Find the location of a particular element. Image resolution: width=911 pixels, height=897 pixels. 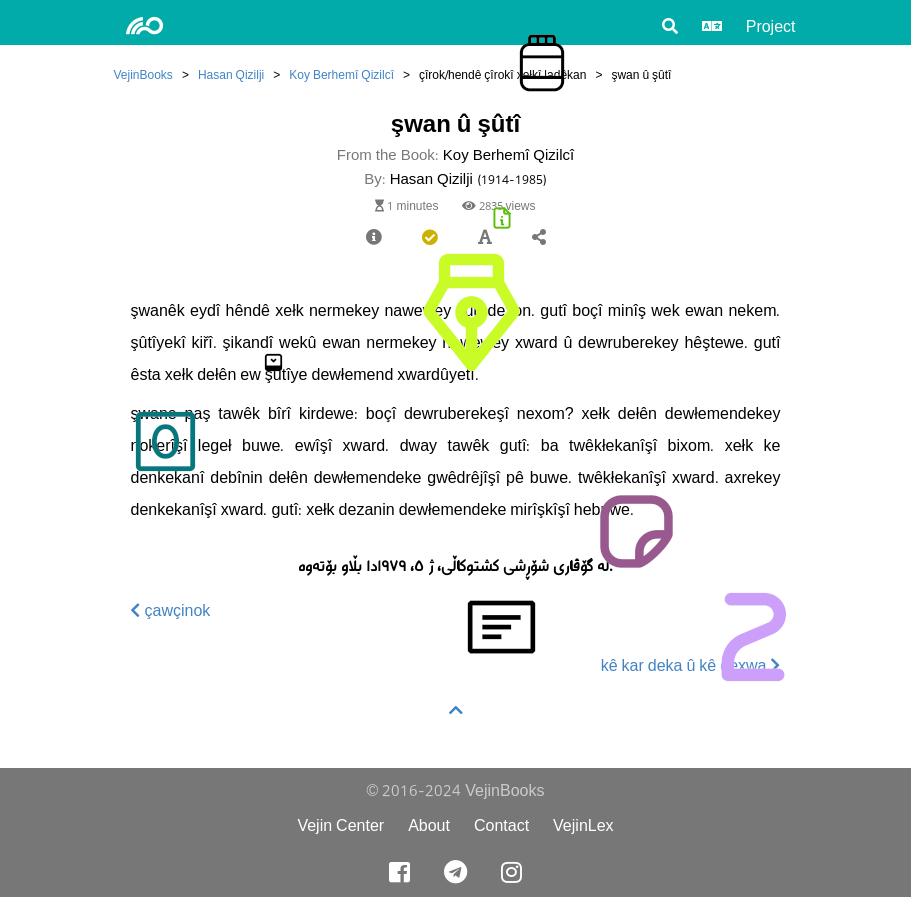

add a new note or document is located at coordinates (501, 629).